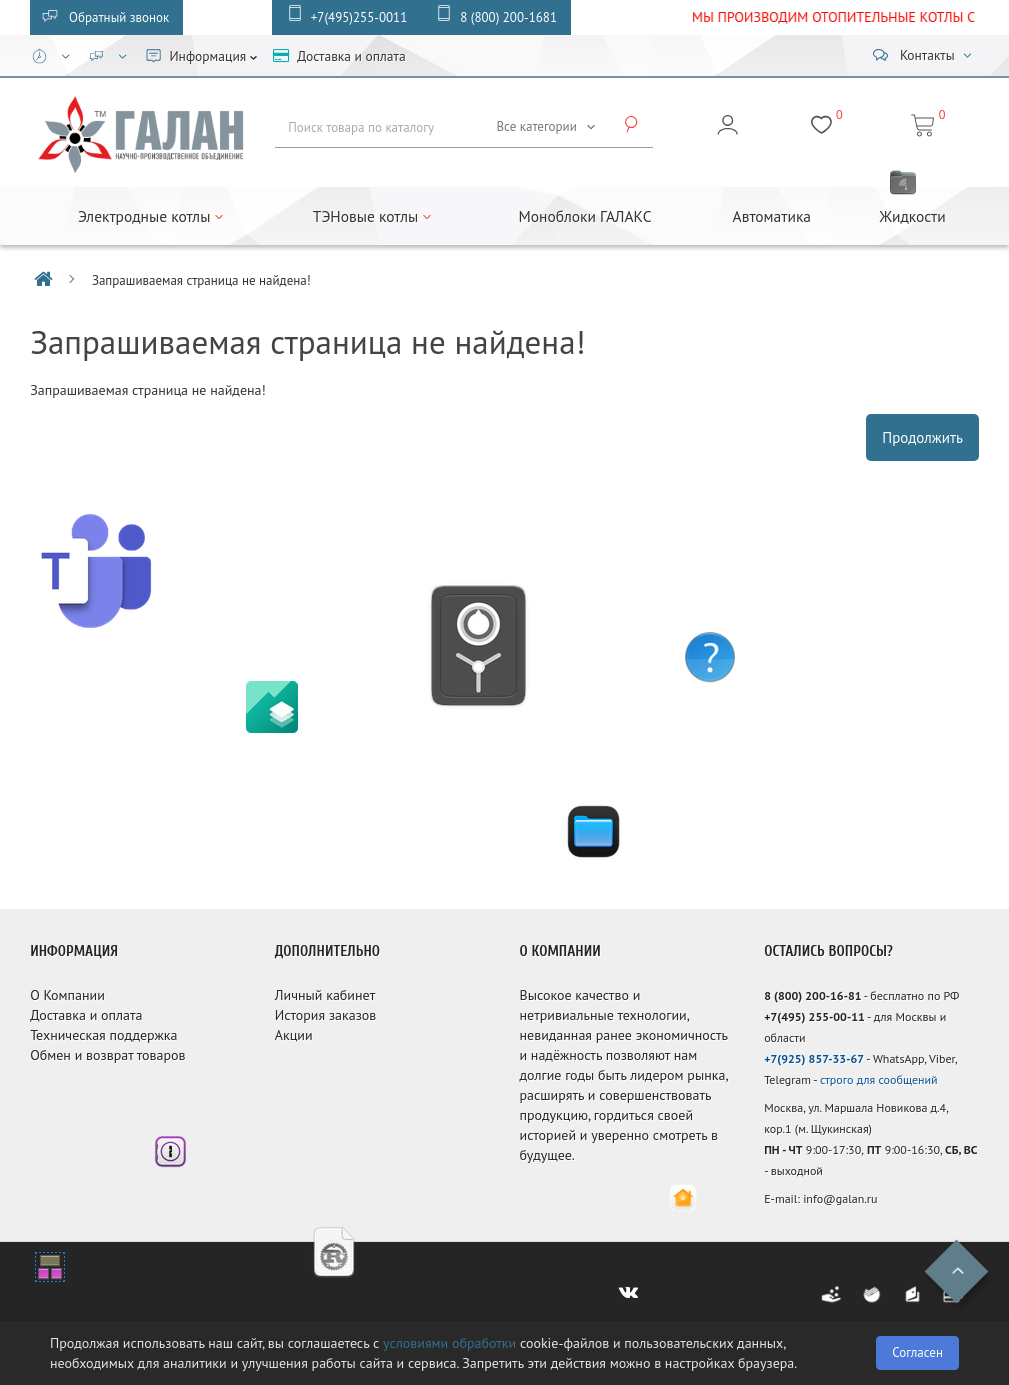  What do you see at coordinates (710, 657) in the screenshot?
I see `open the help center or documentation` at bounding box center [710, 657].